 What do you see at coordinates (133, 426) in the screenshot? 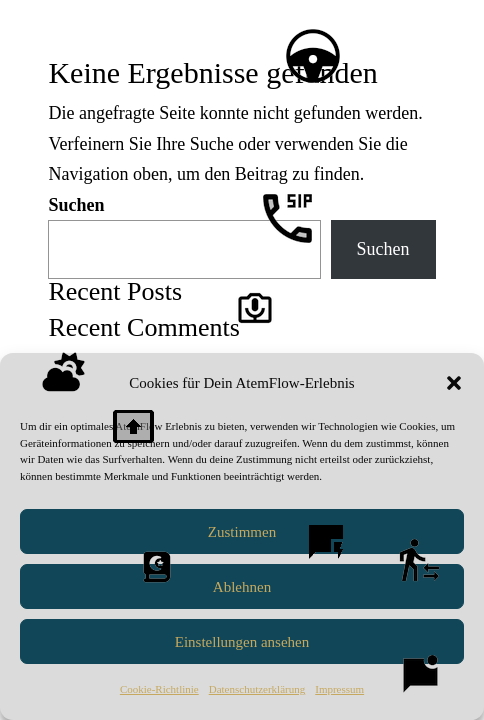
I see `start screen sharing or presentation mode` at bounding box center [133, 426].